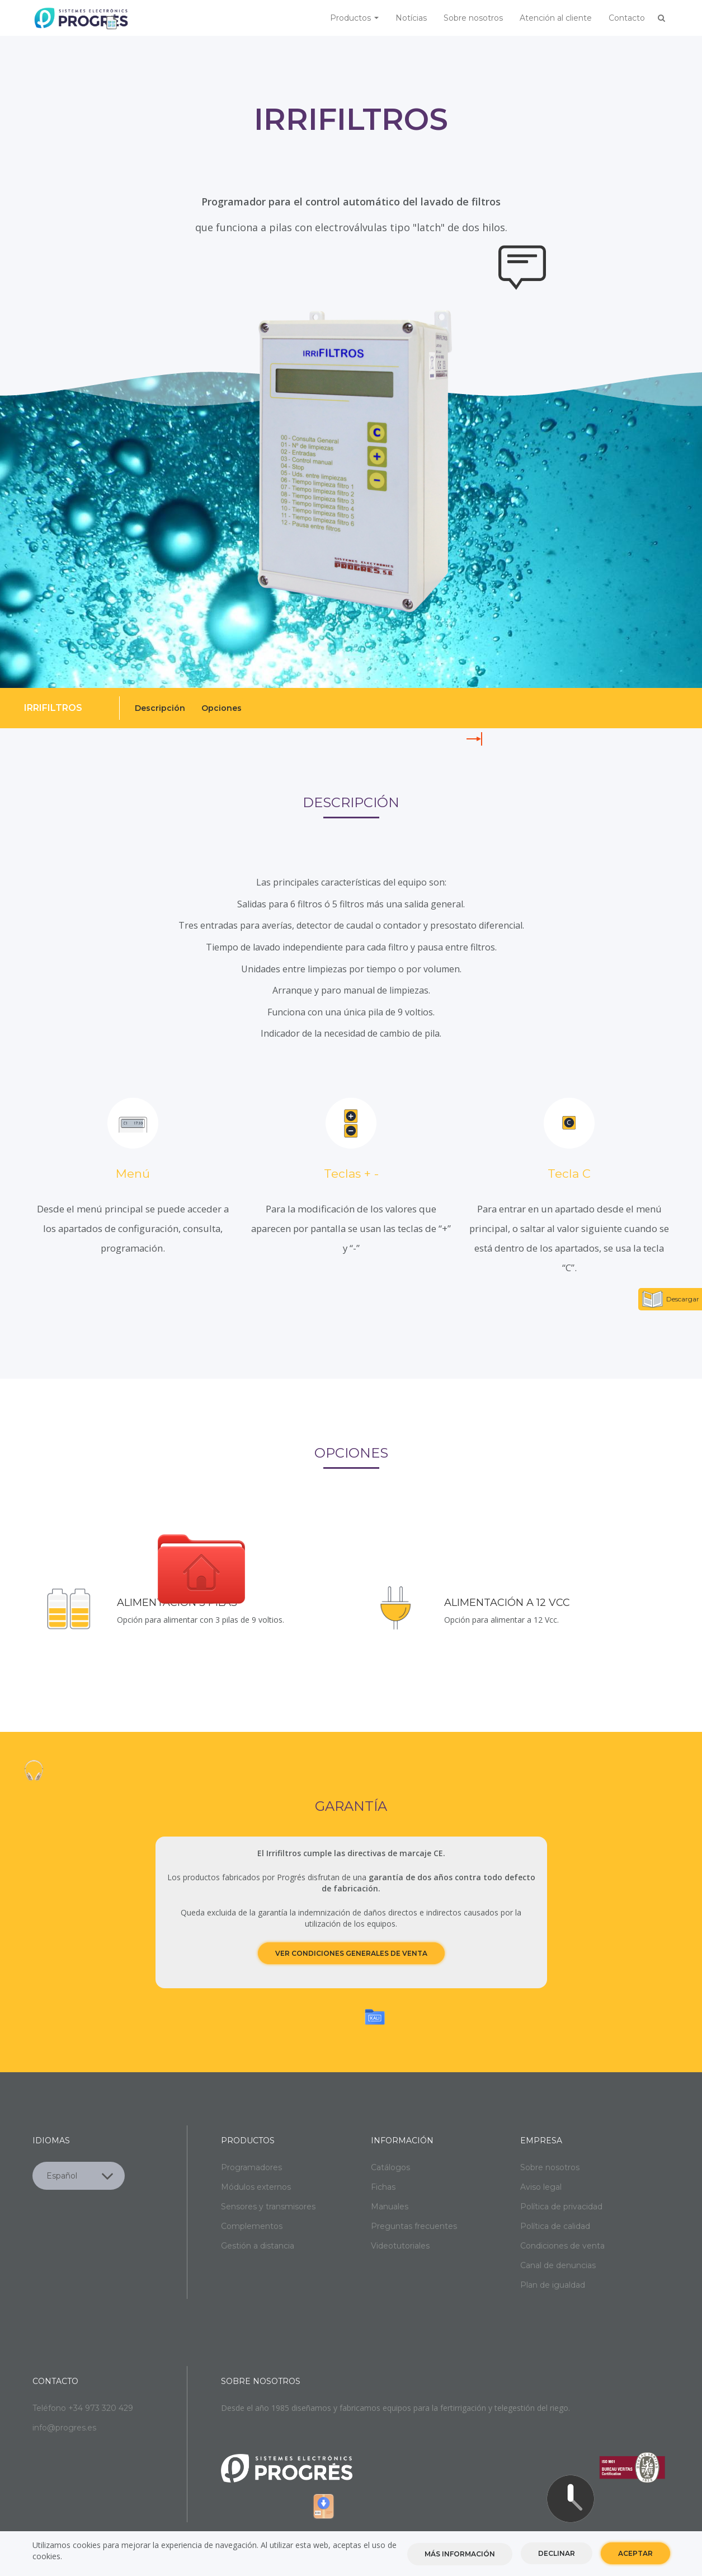  Describe the element at coordinates (522, 266) in the screenshot. I see `open the messaging app` at that location.